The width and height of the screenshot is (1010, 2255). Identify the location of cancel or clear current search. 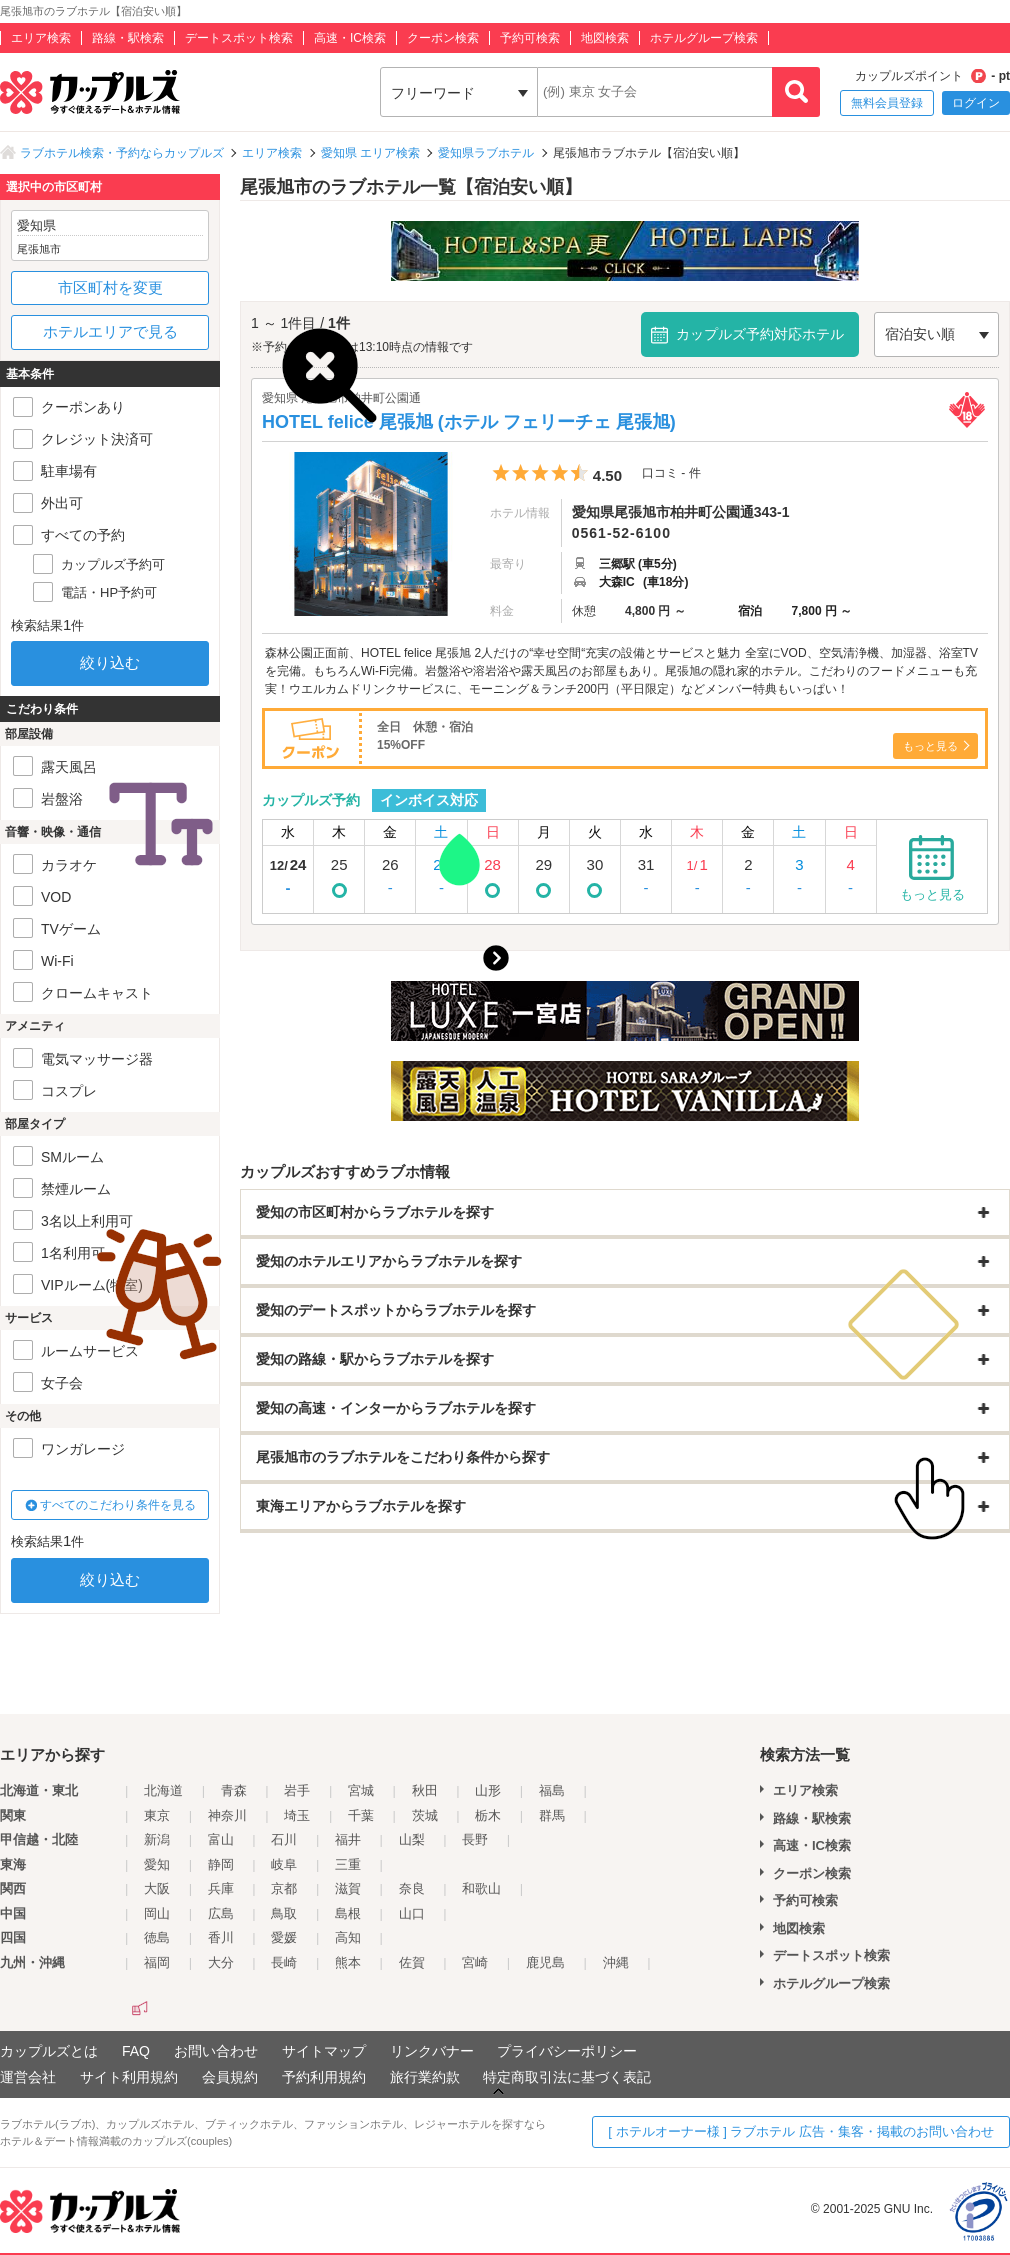
(329, 375).